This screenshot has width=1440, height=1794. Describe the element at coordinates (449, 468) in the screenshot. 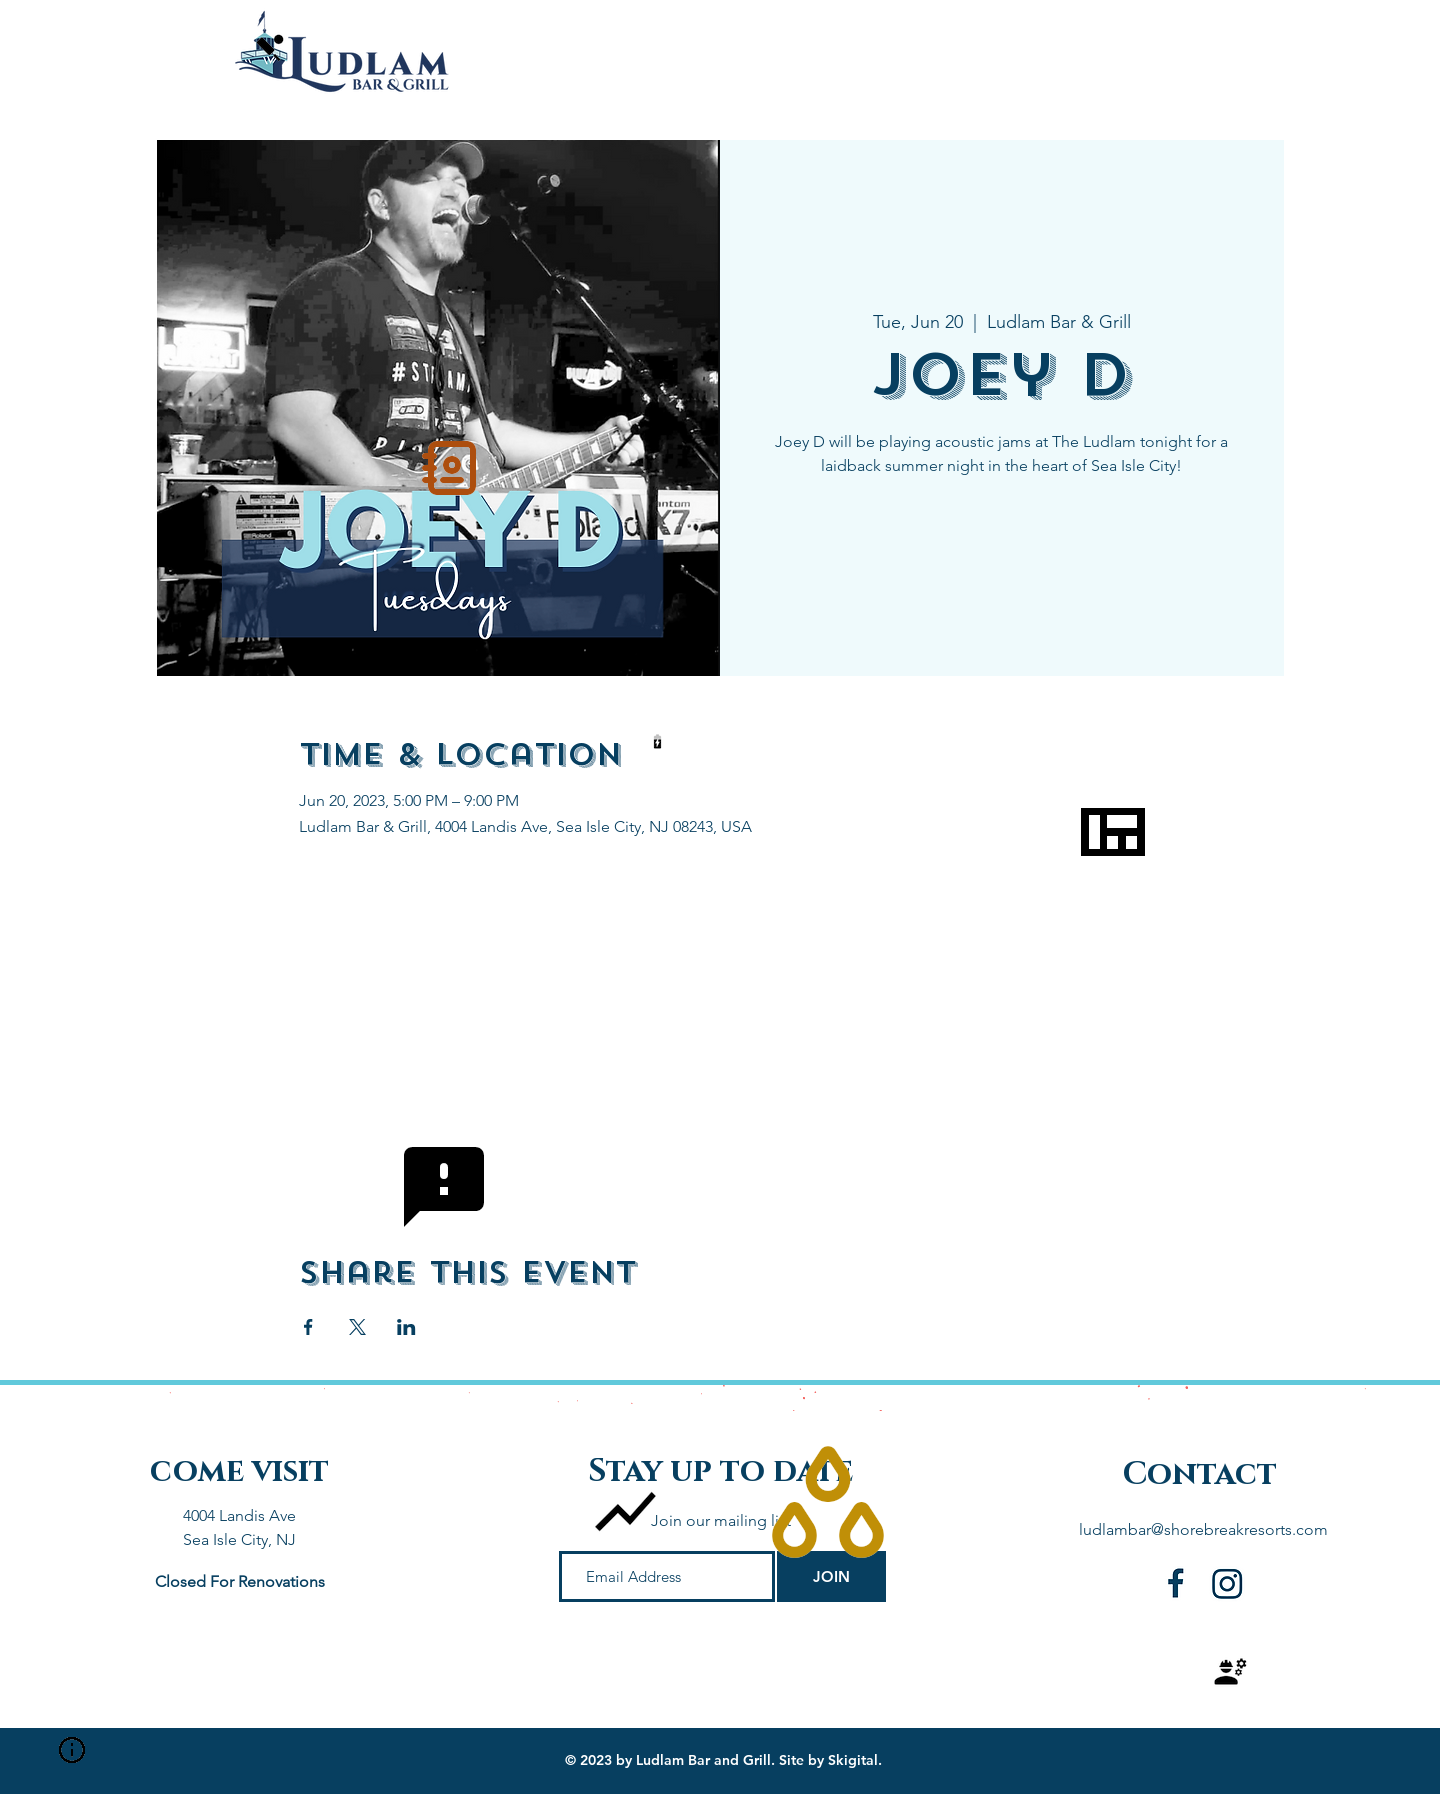

I see `open your contacts list` at that location.